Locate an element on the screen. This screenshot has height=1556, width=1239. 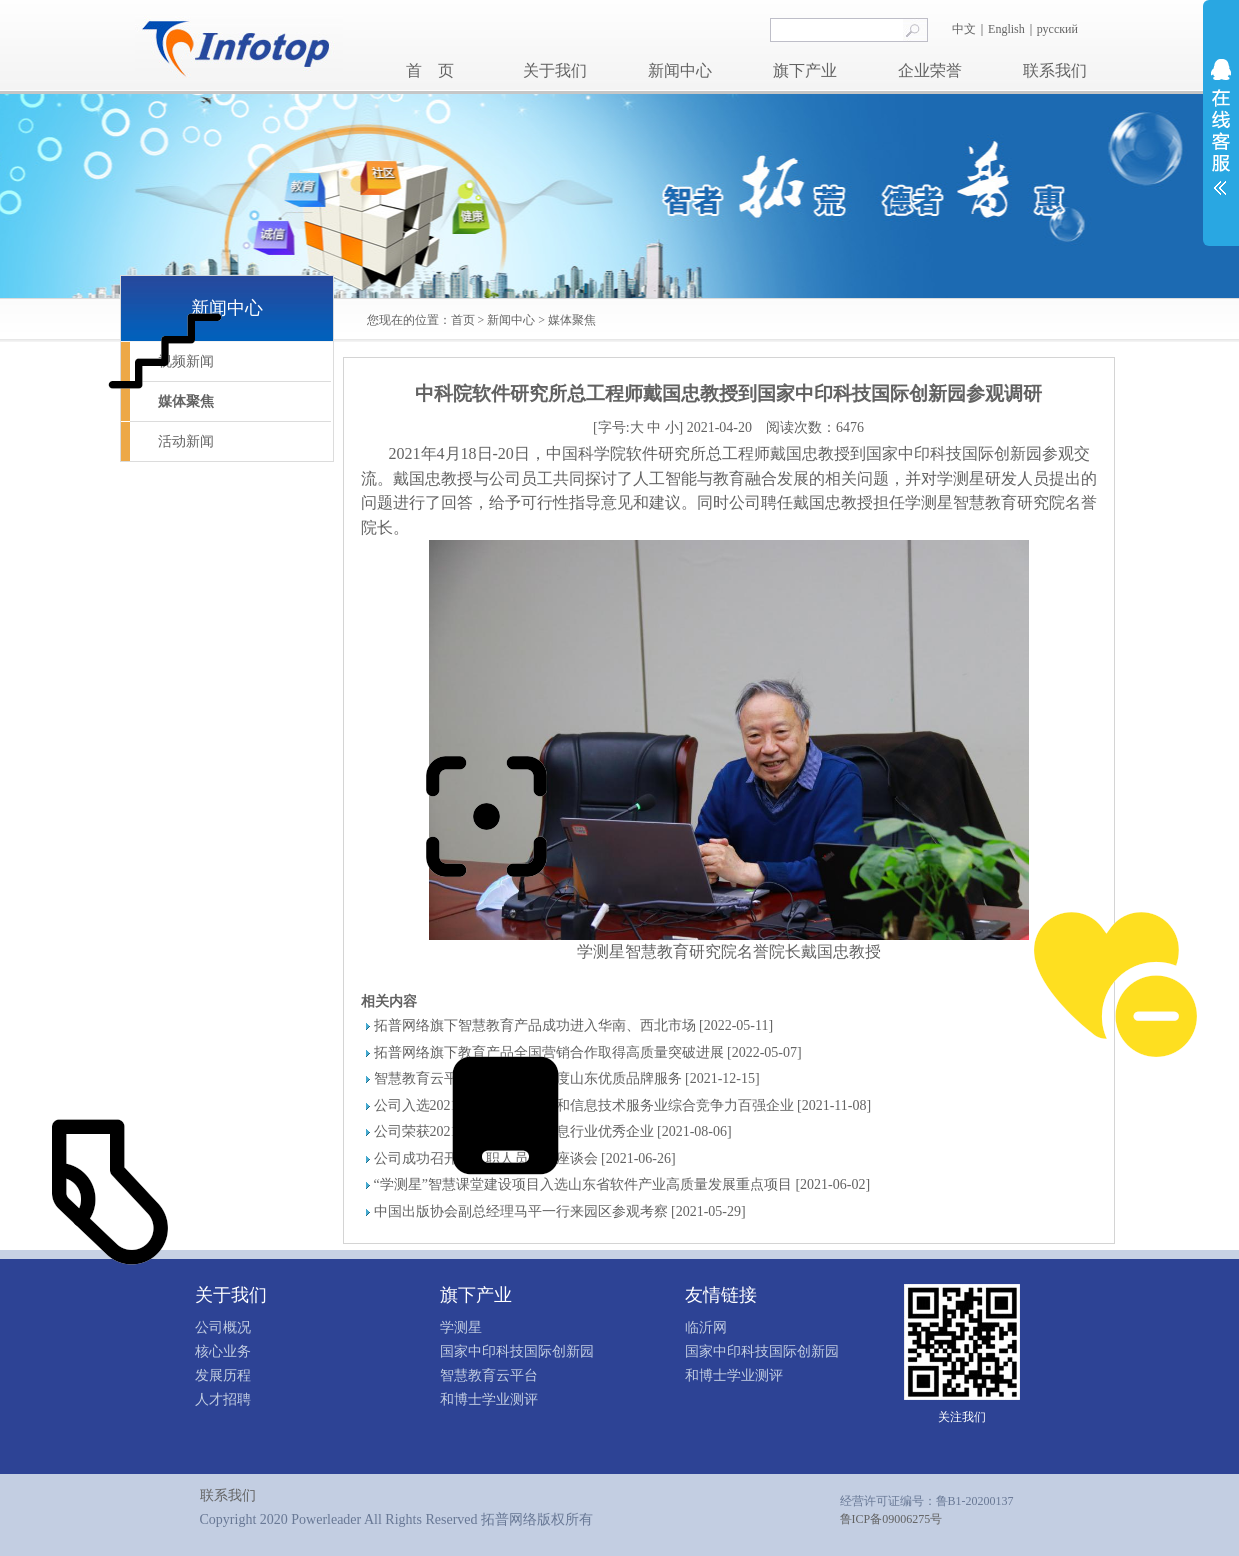
view clothing or apparel category is located at coordinates (110, 1192).